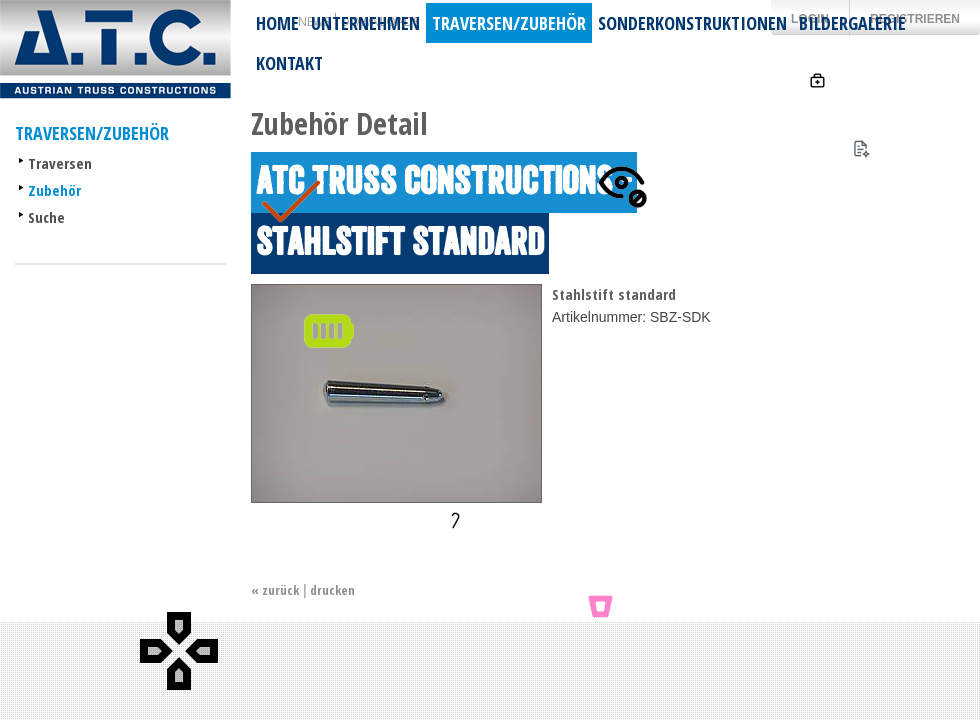  What do you see at coordinates (455, 520) in the screenshot?
I see `accessibility support or mobility assistance` at bounding box center [455, 520].